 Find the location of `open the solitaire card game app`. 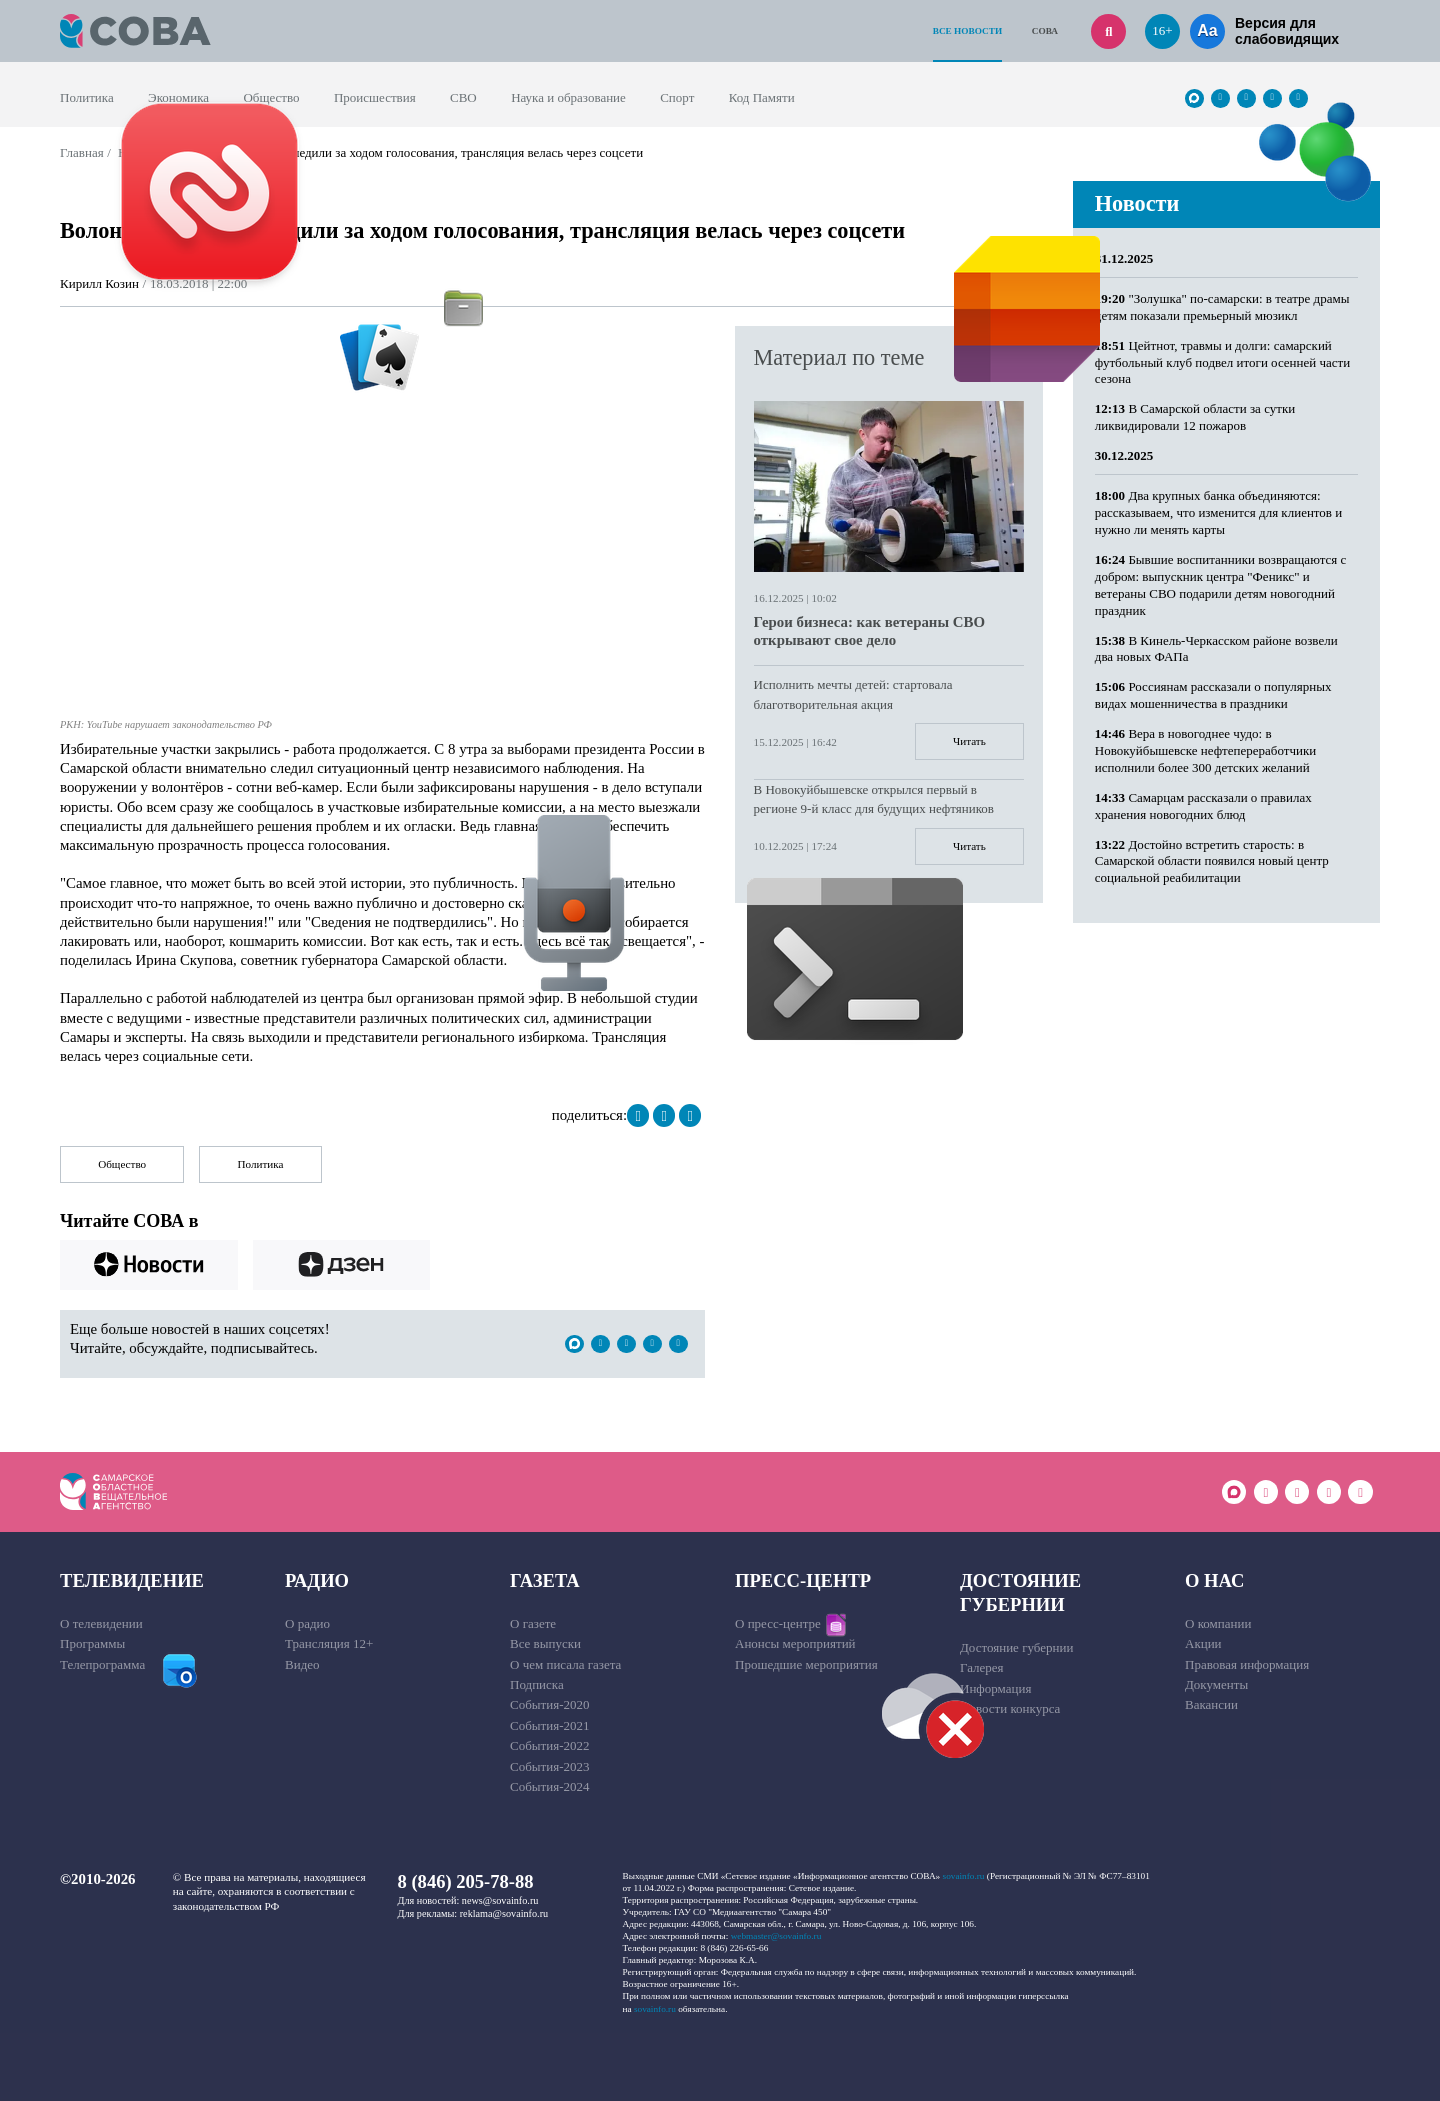

open the solitaire card game app is located at coordinates (379, 357).